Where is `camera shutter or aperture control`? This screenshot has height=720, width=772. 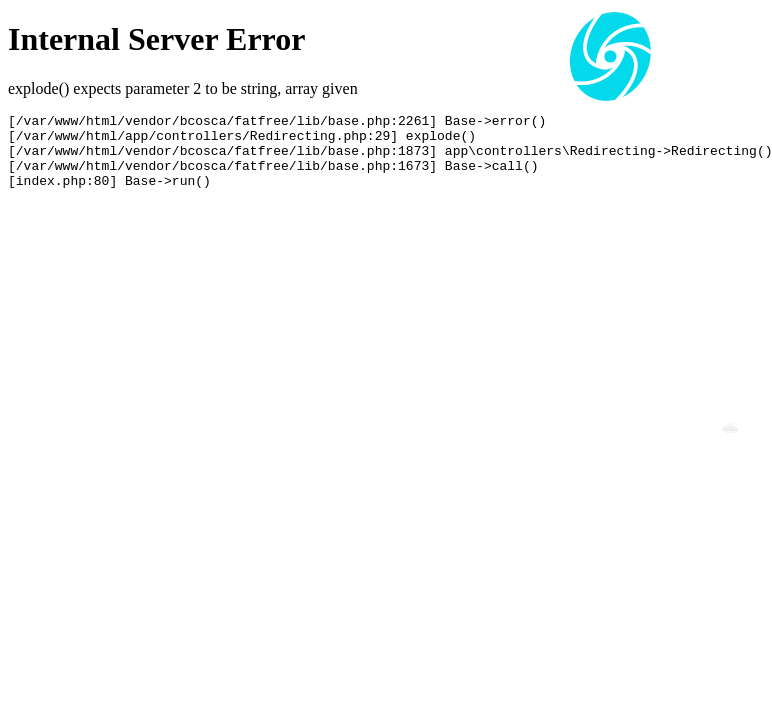 camera shutter or aperture control is located at coordinates (610, 56).